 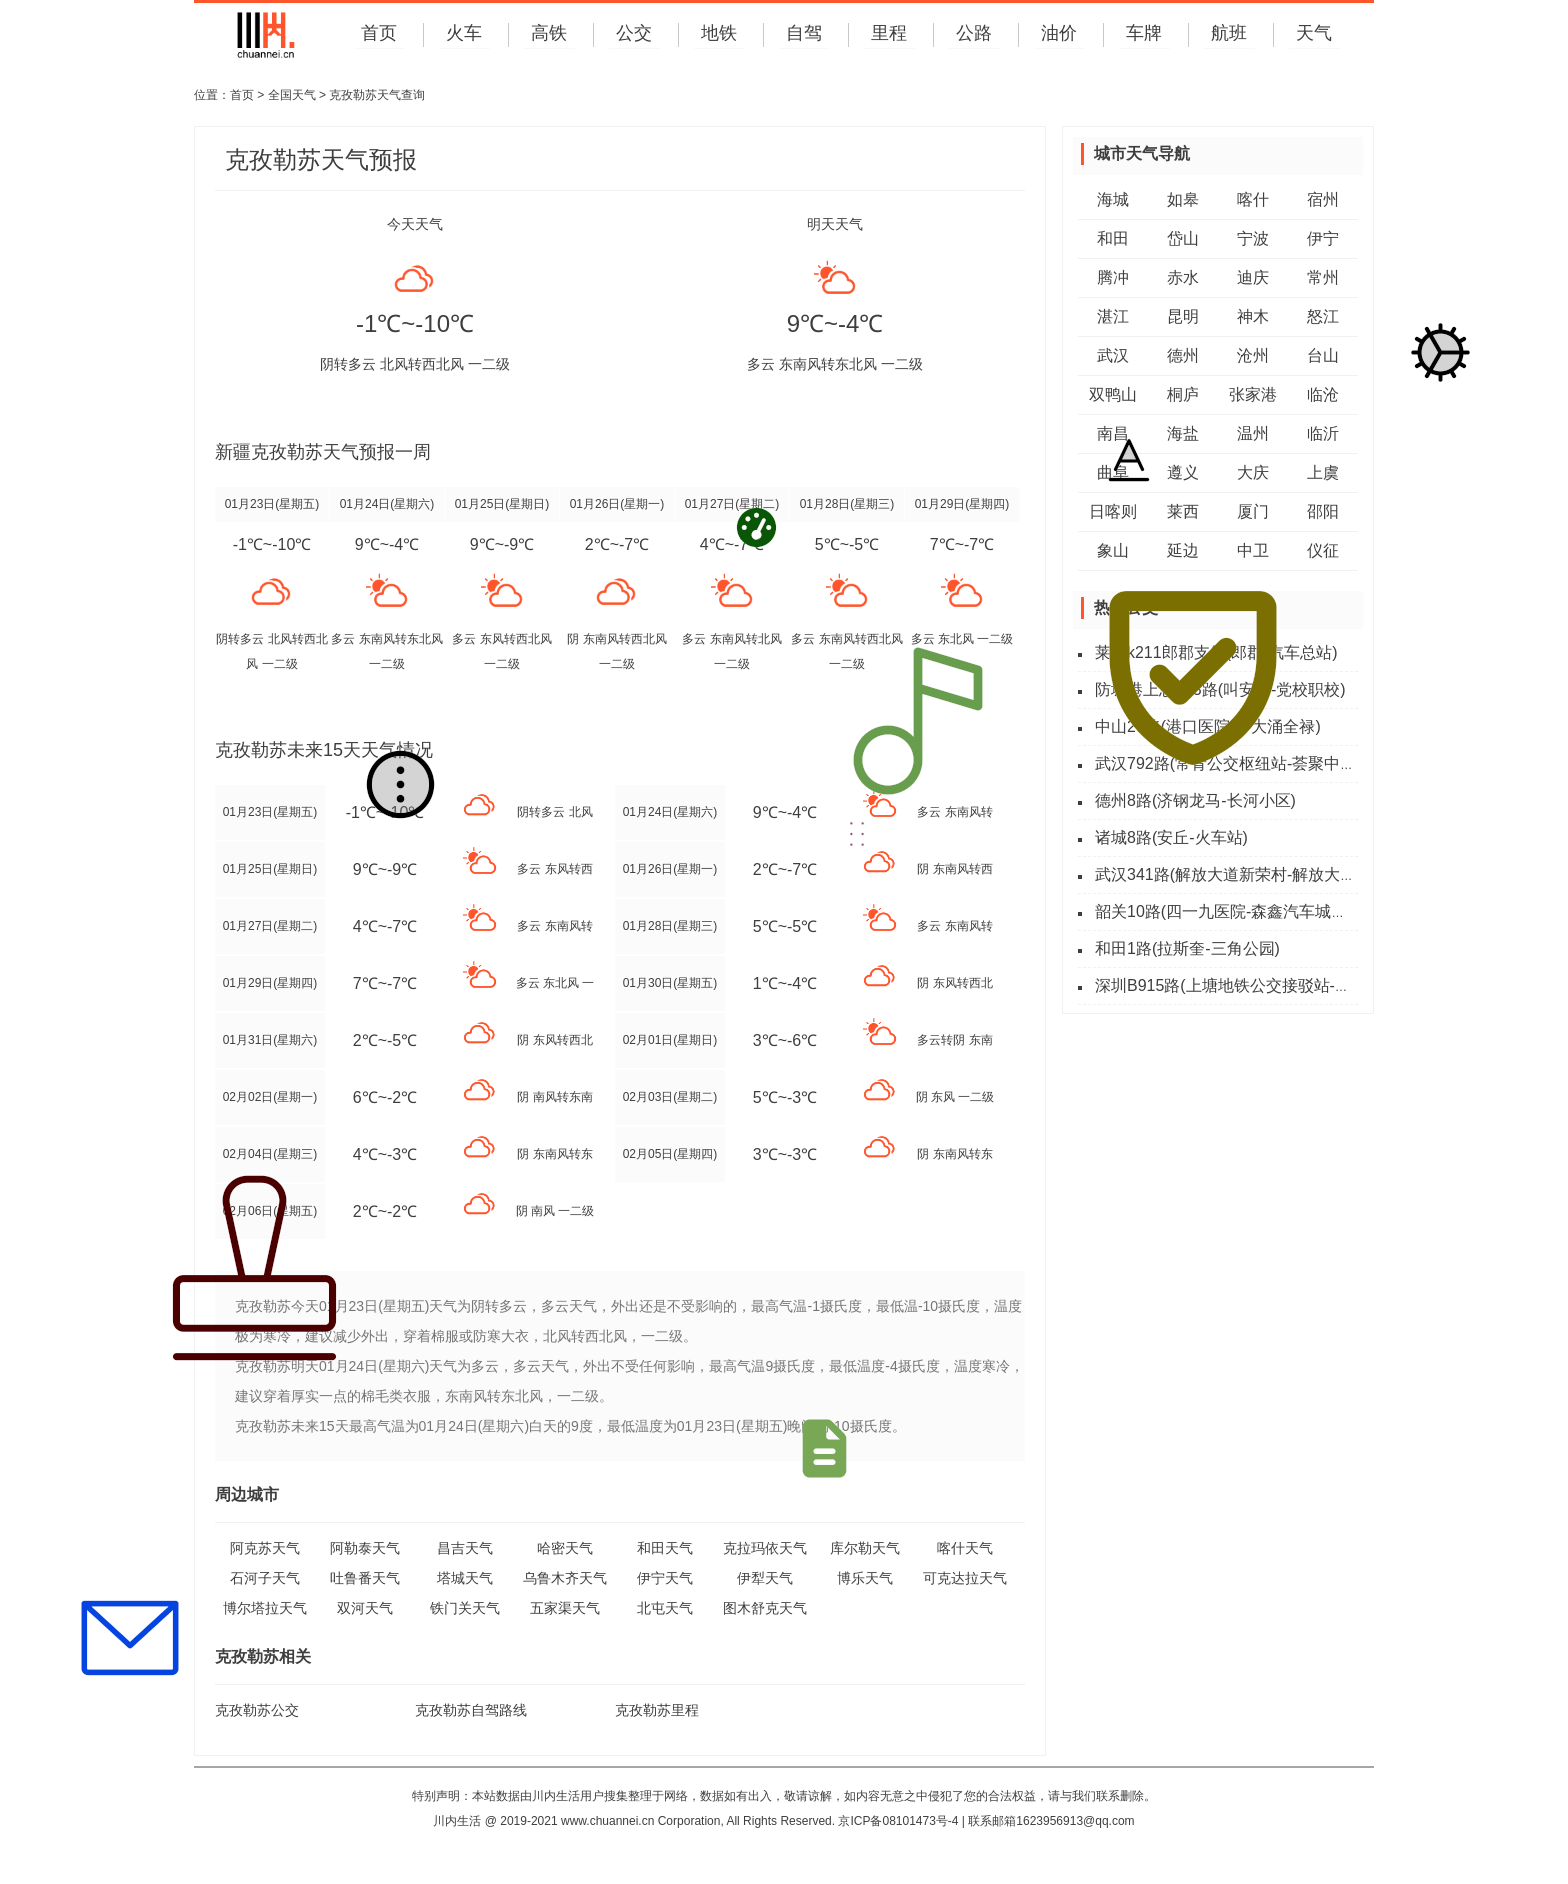 What do you see at coordinates (857, 834) in the screenshot?
I see `drag to reorder items in a list` at bounding box center [857, 834].